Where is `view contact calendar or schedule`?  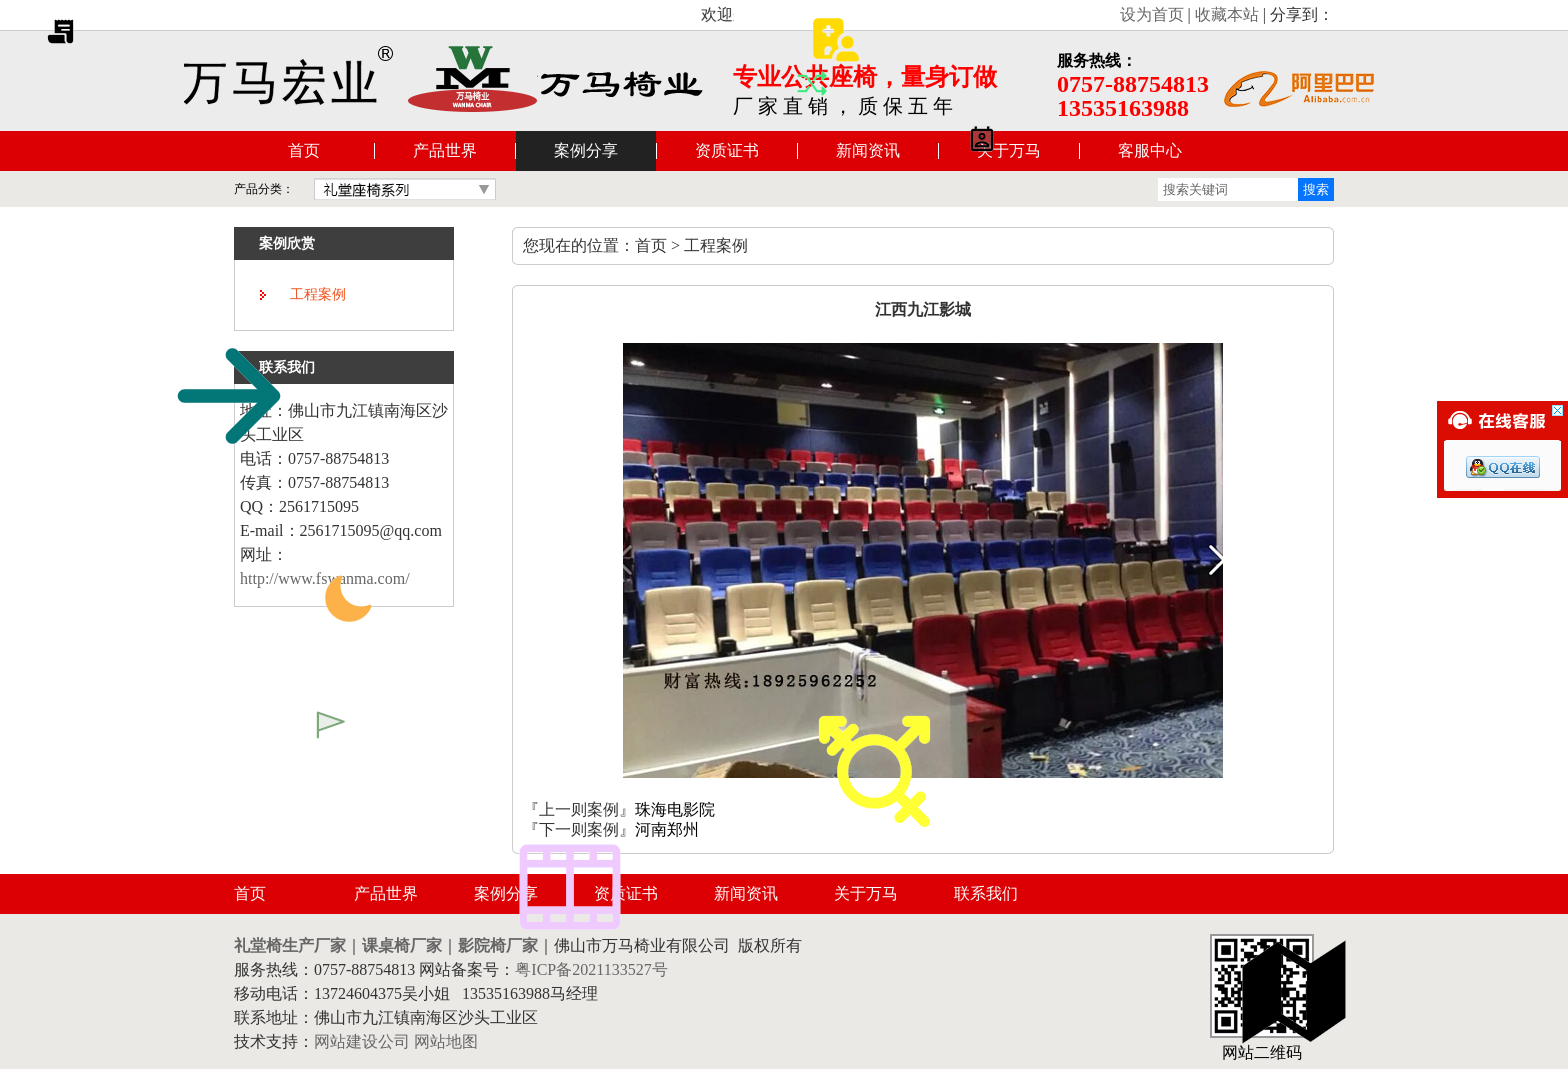 view contact calendar or schedule is located at coordinates (982, 140).